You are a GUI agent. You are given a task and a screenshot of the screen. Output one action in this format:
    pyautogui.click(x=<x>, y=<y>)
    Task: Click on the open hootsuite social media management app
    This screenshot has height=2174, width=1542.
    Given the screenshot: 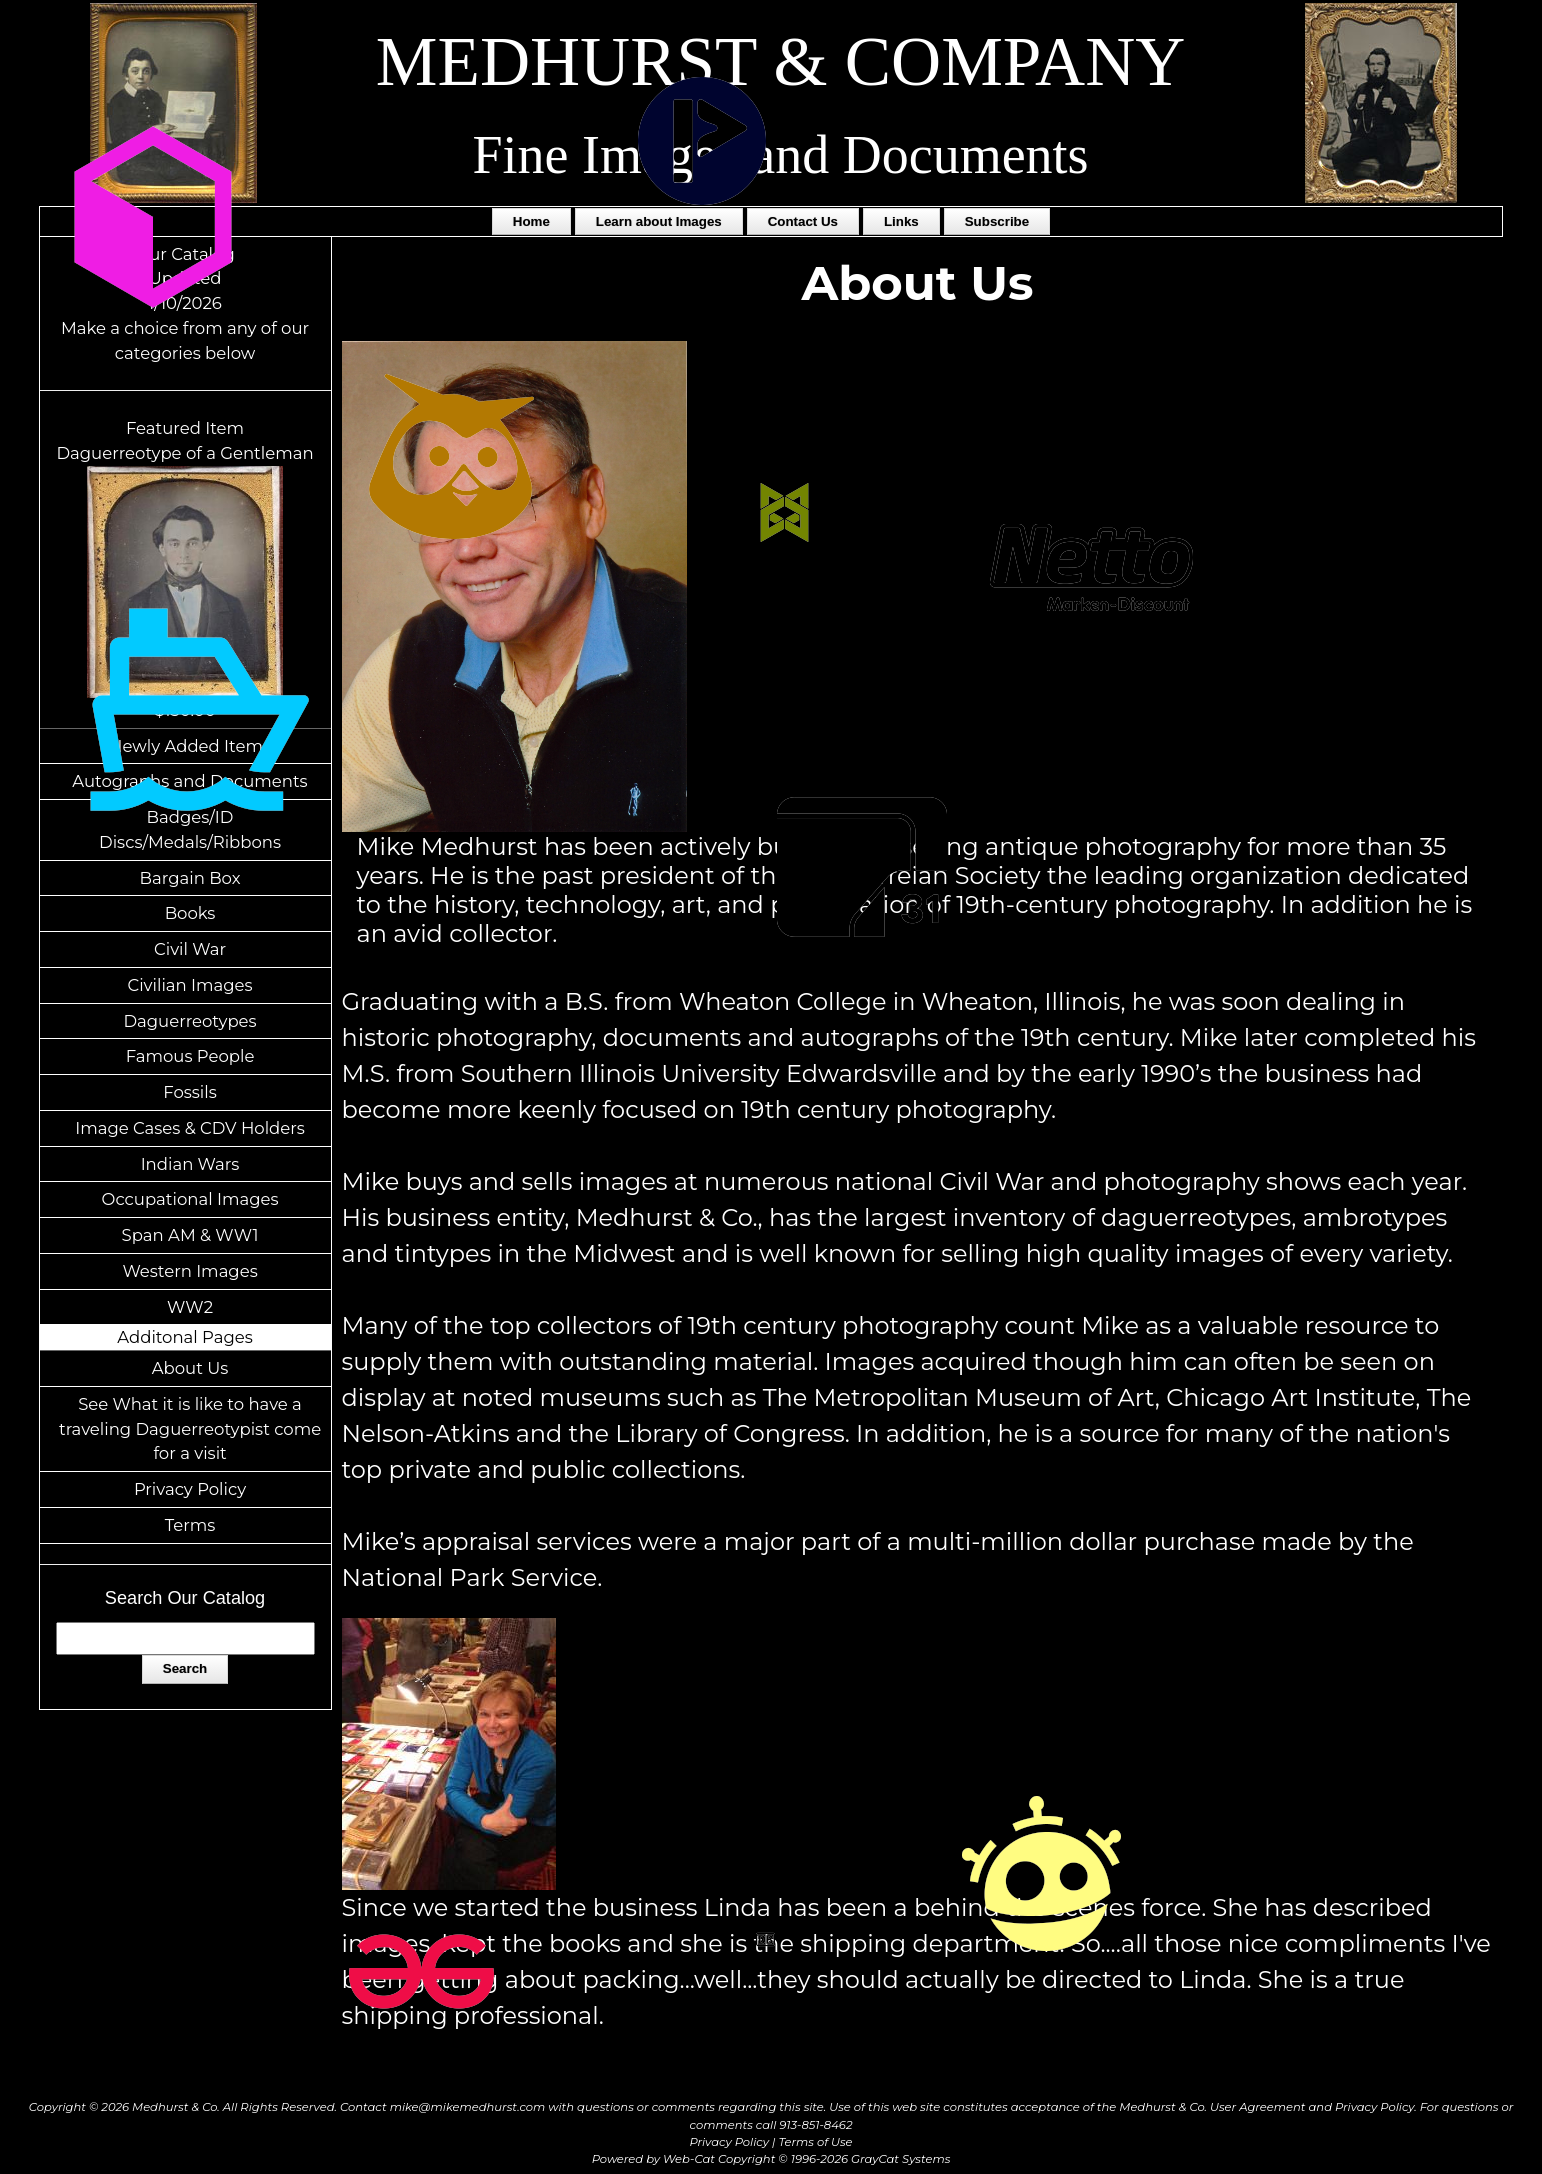 What is the action you would take?
    pyautogui.click(x=451, y=456)
    